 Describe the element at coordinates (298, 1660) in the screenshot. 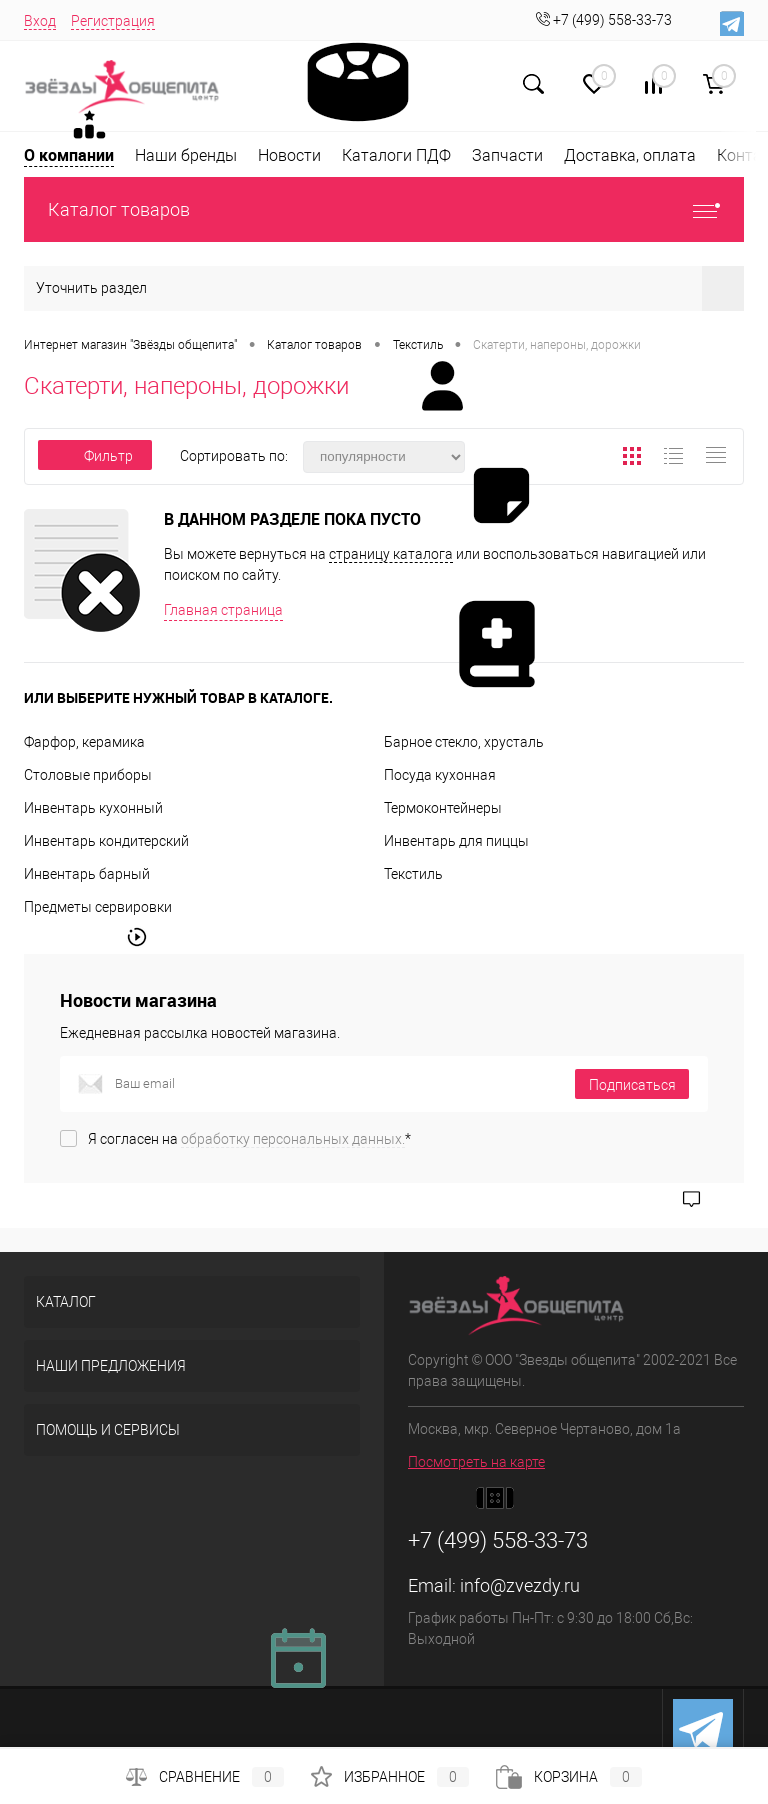

I see `calendar event or reminder indicator` at that location.